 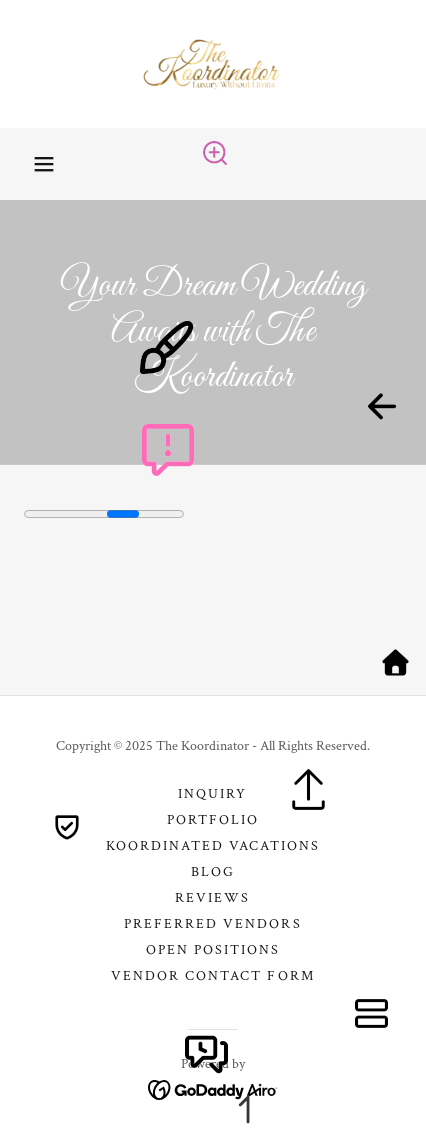 I want to click on switch to row layout view, so click(x=371, y=1013).